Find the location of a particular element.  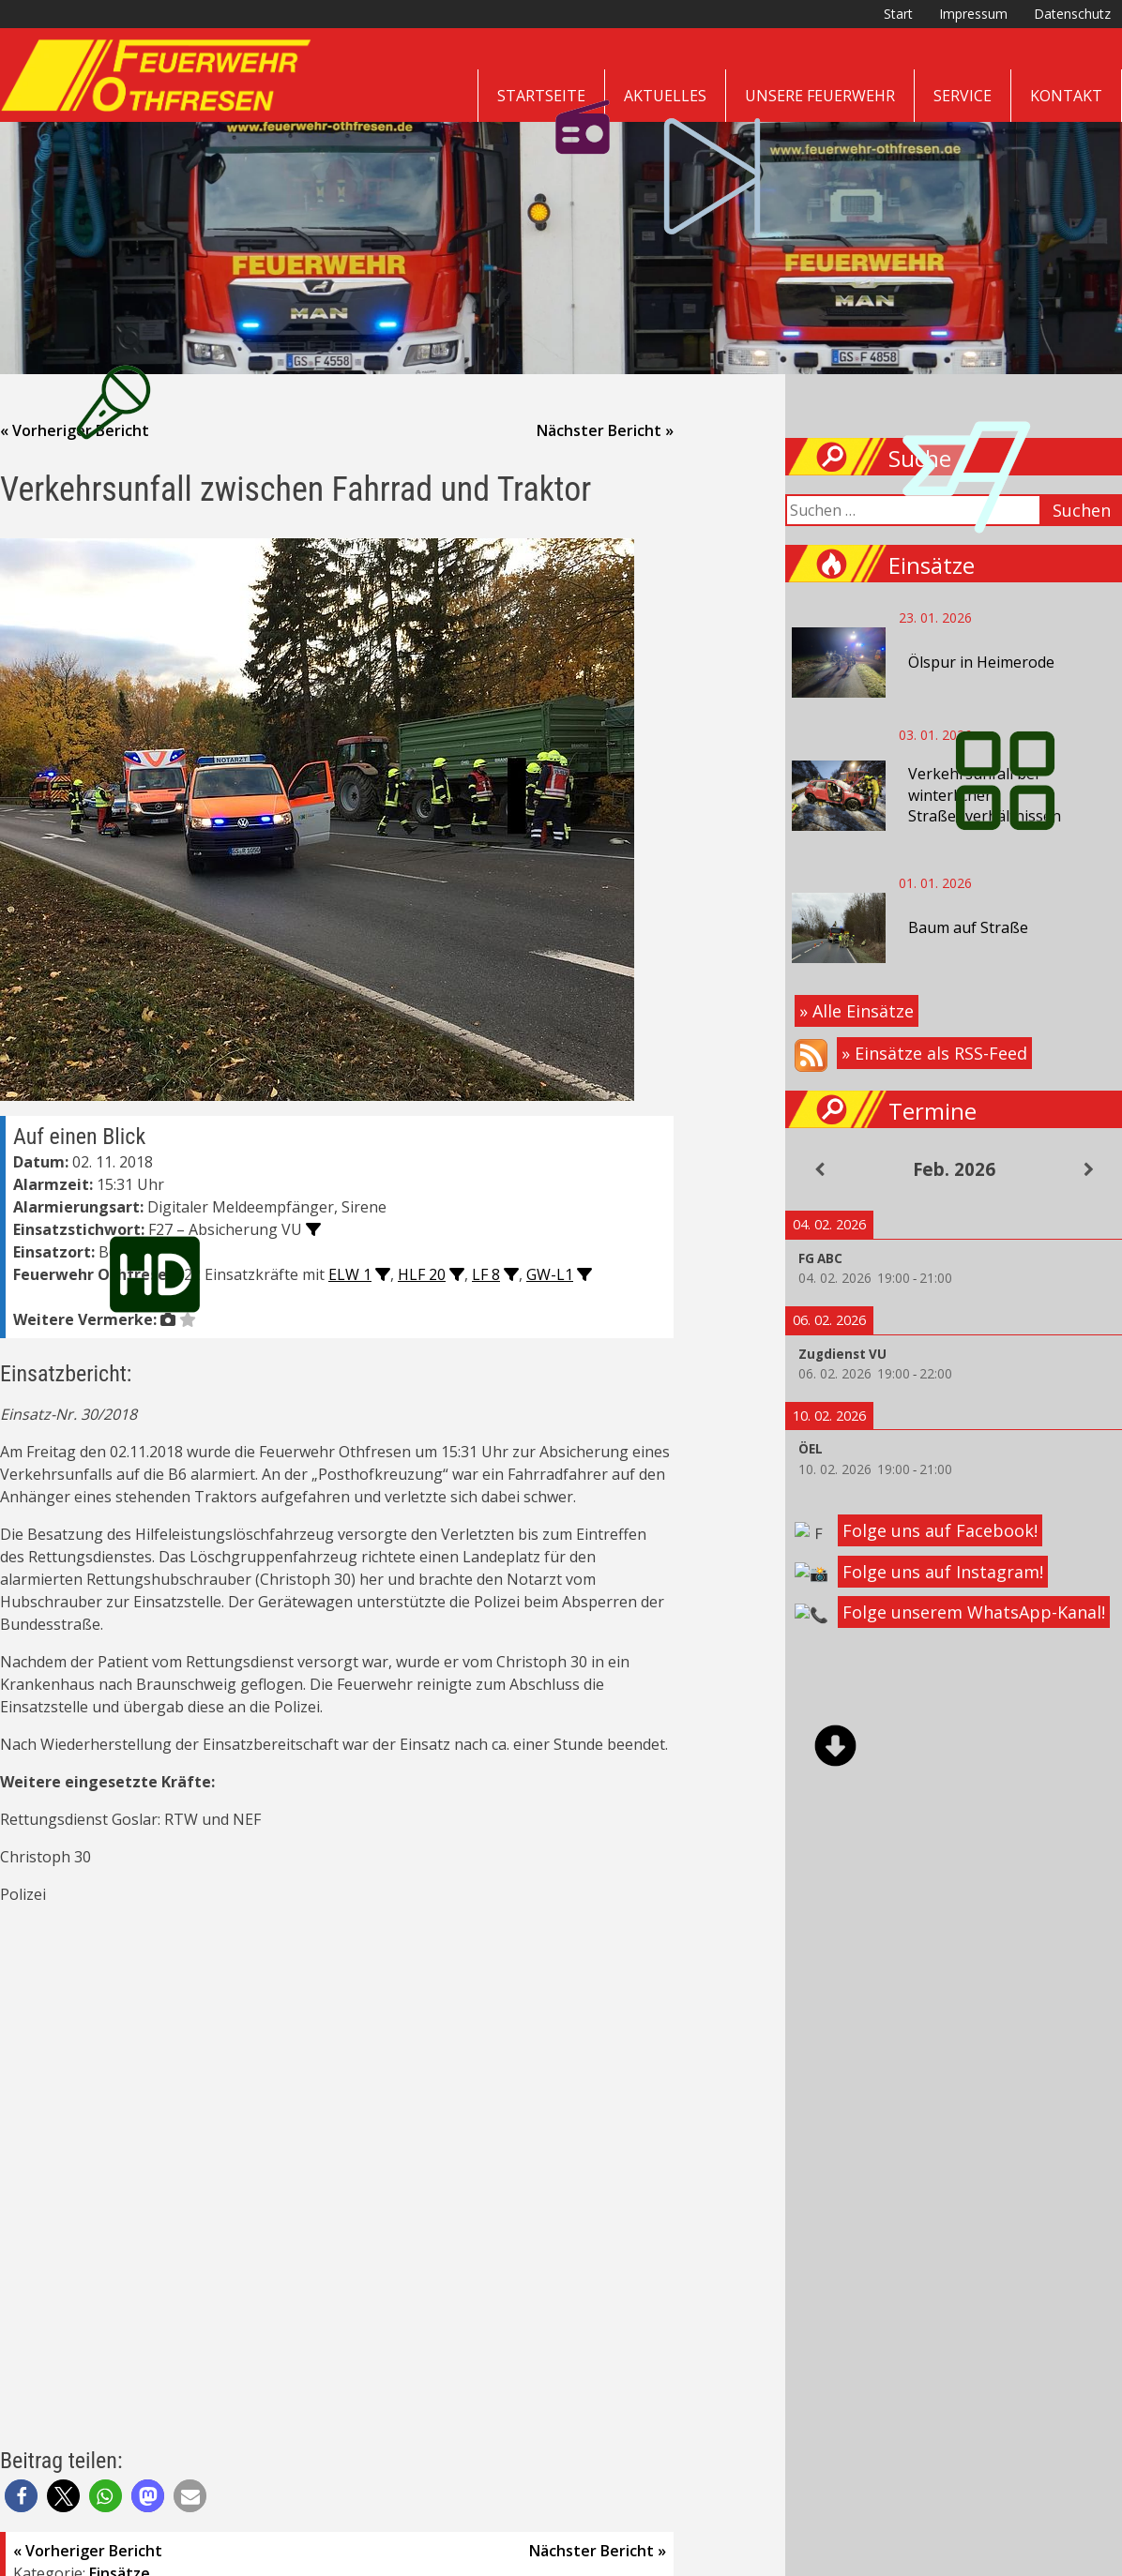

skip to the next track or media item is located at coordinates (712, 176).